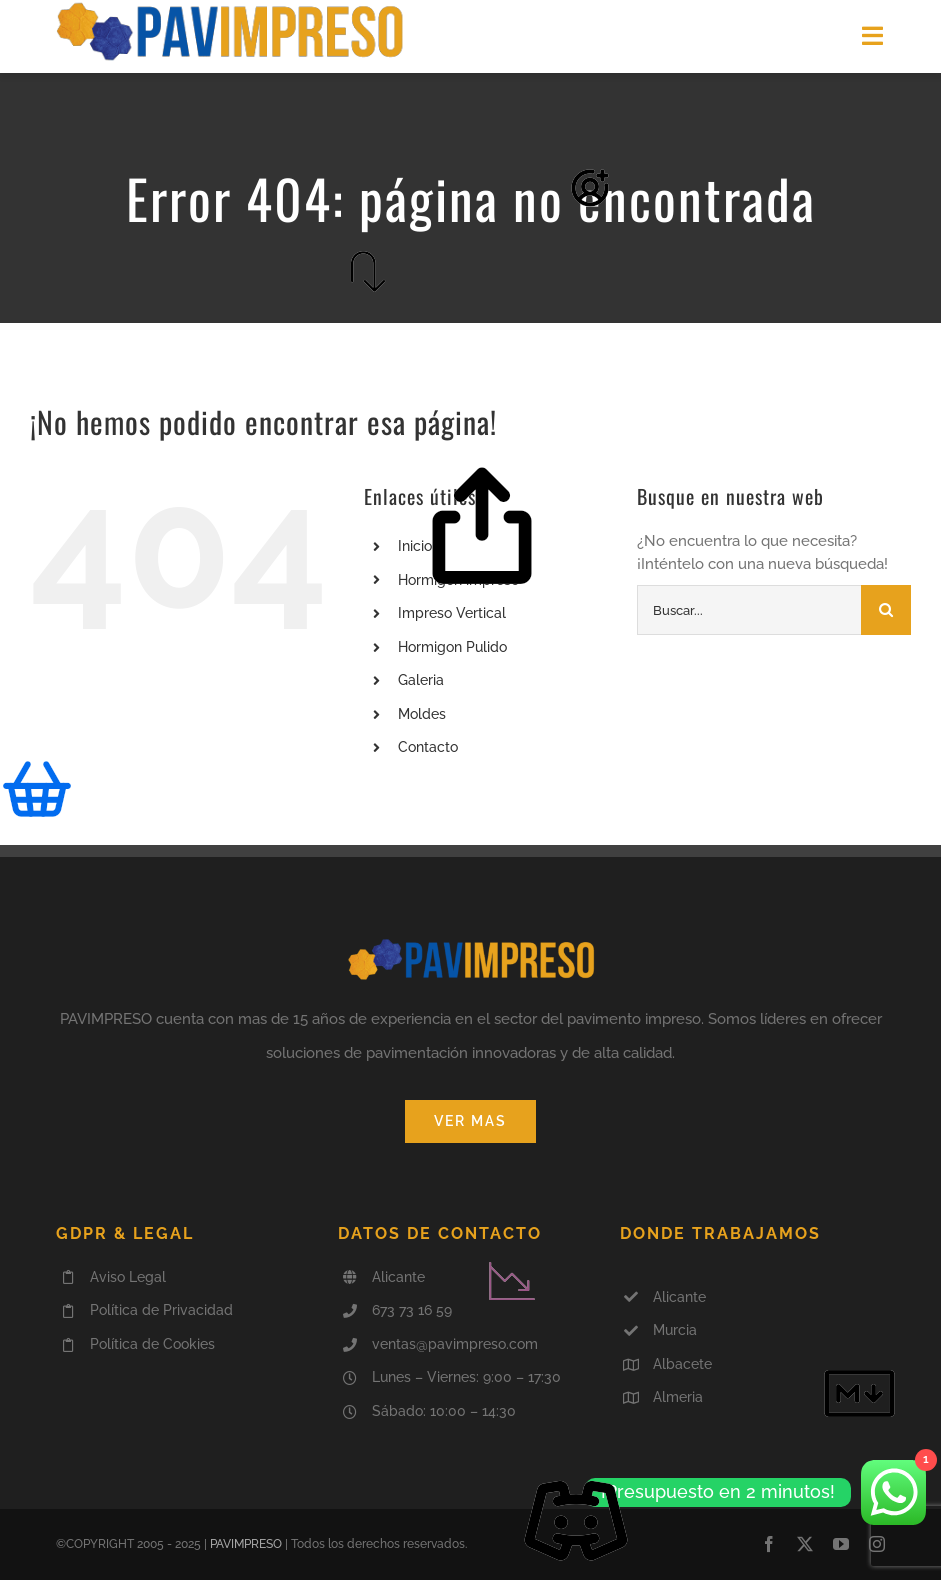 The width and height of the screenshot is (941, 1580). Describe the element at coordinates (512, 1281) in the screenshot. I see `view declining metrics or trends` at that location.